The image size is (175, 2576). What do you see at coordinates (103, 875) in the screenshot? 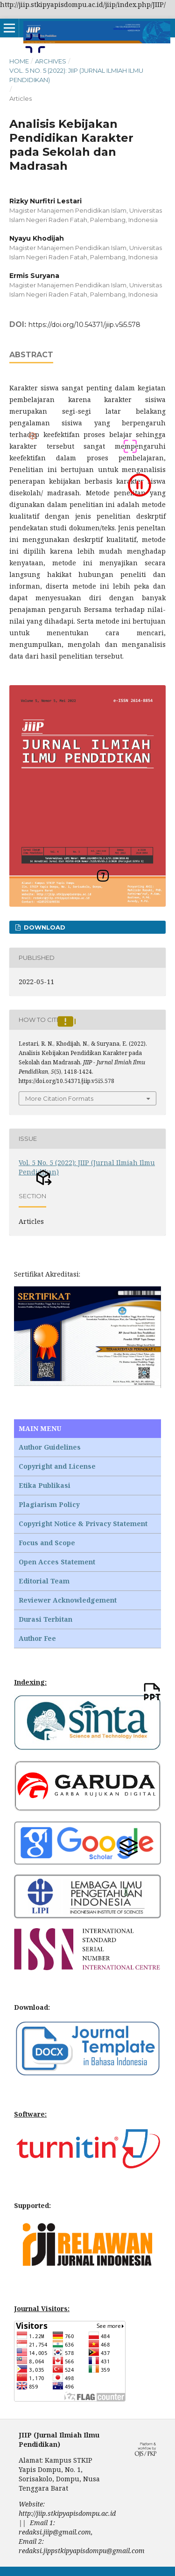
I see `indicates step 7 in a multi-step process` at bounding box center [103, 875].